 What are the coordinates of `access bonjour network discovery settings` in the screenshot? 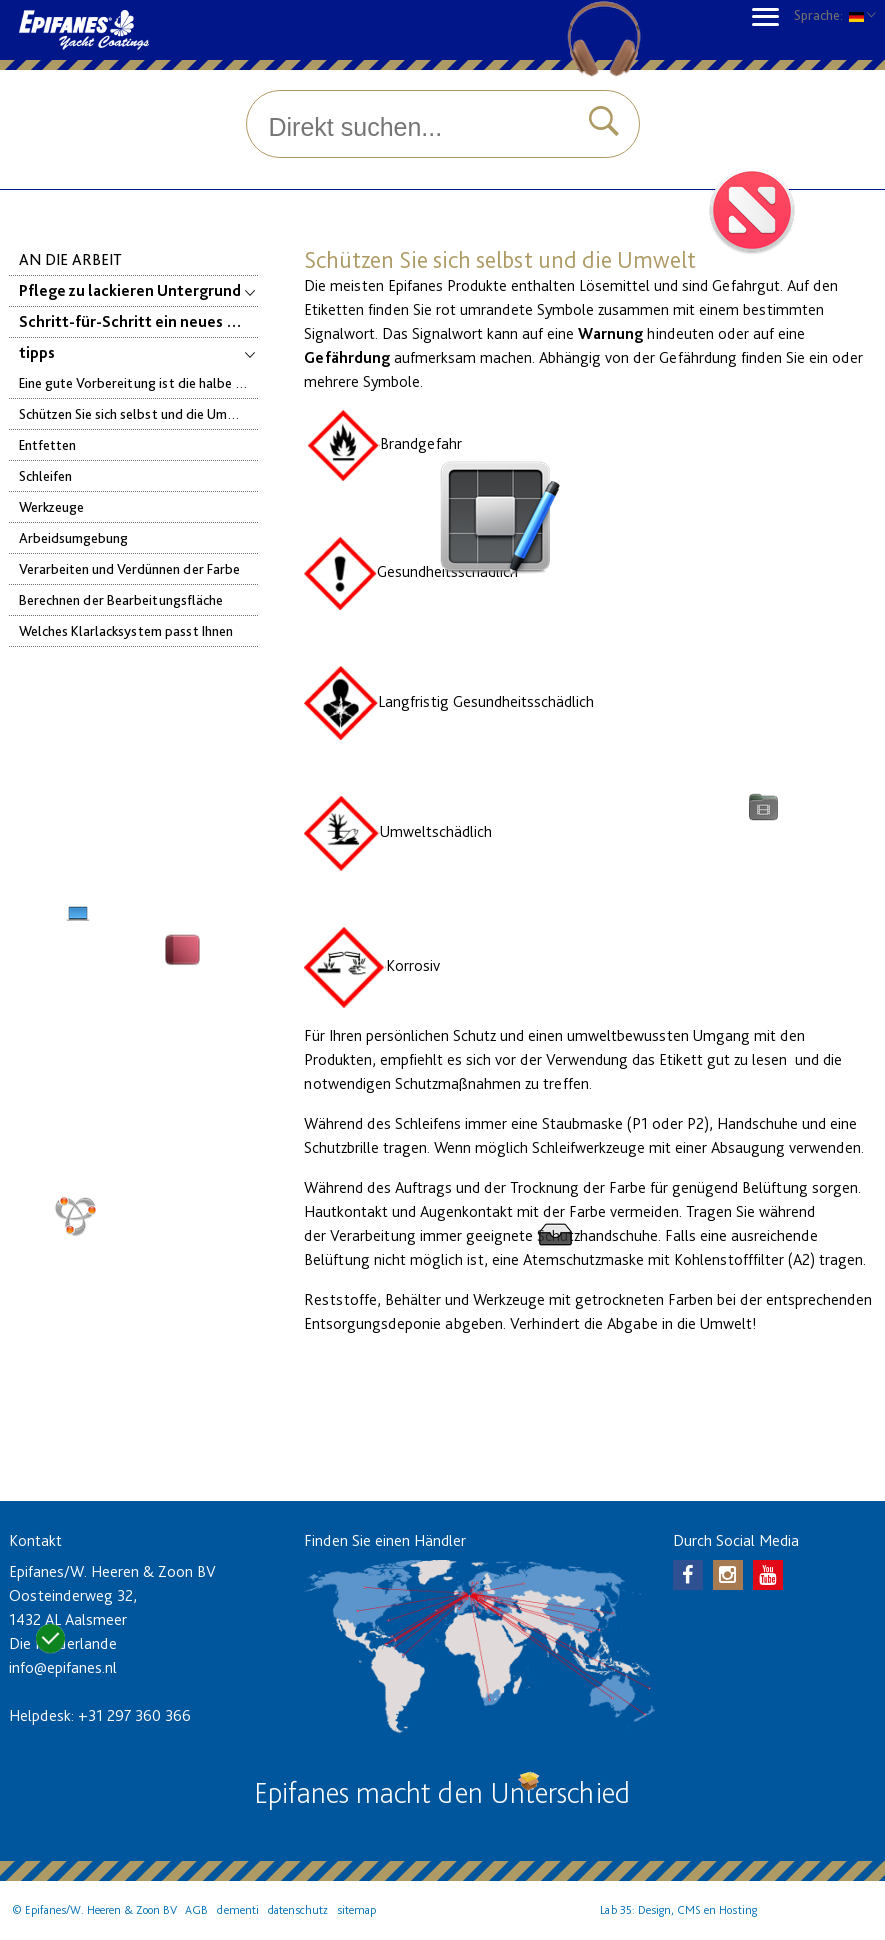 It's located at (75, 1216).